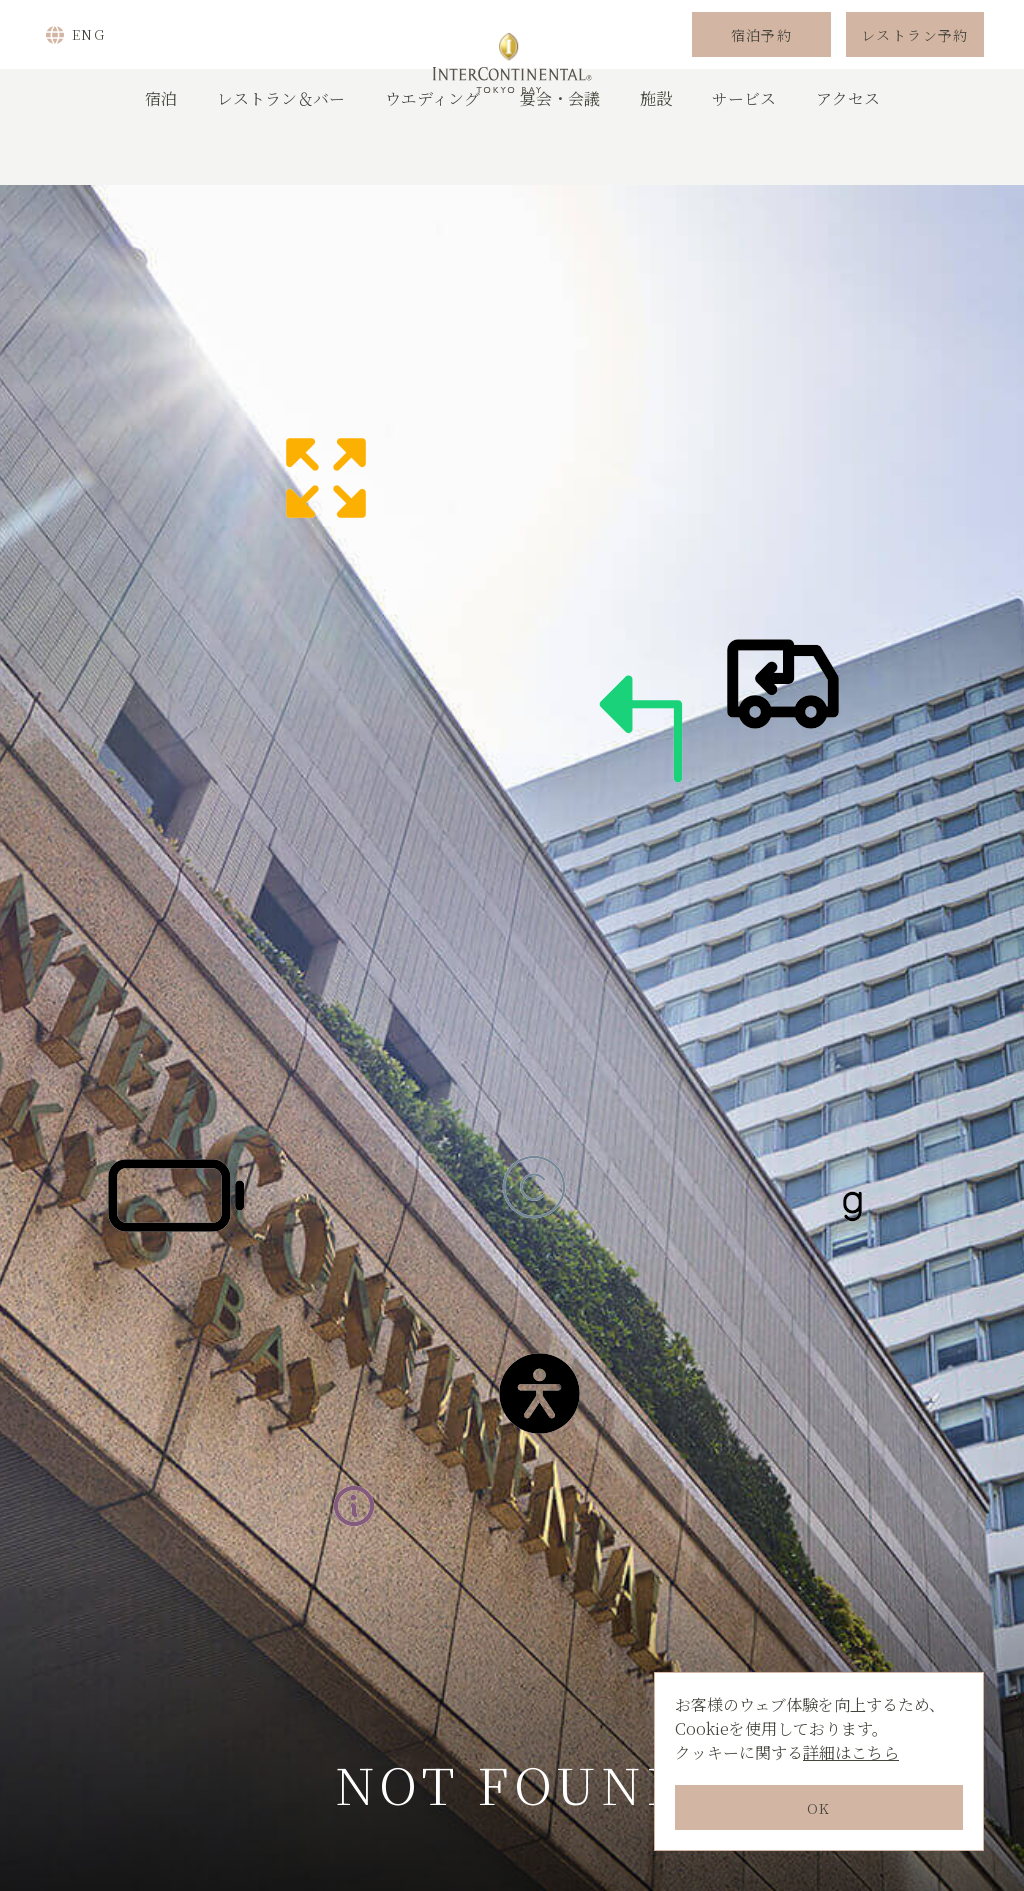  What do you see at coordinates (326, 478) in the screenshot?
I see `expand to fullscreen mode` at bounding box center [326, 478].